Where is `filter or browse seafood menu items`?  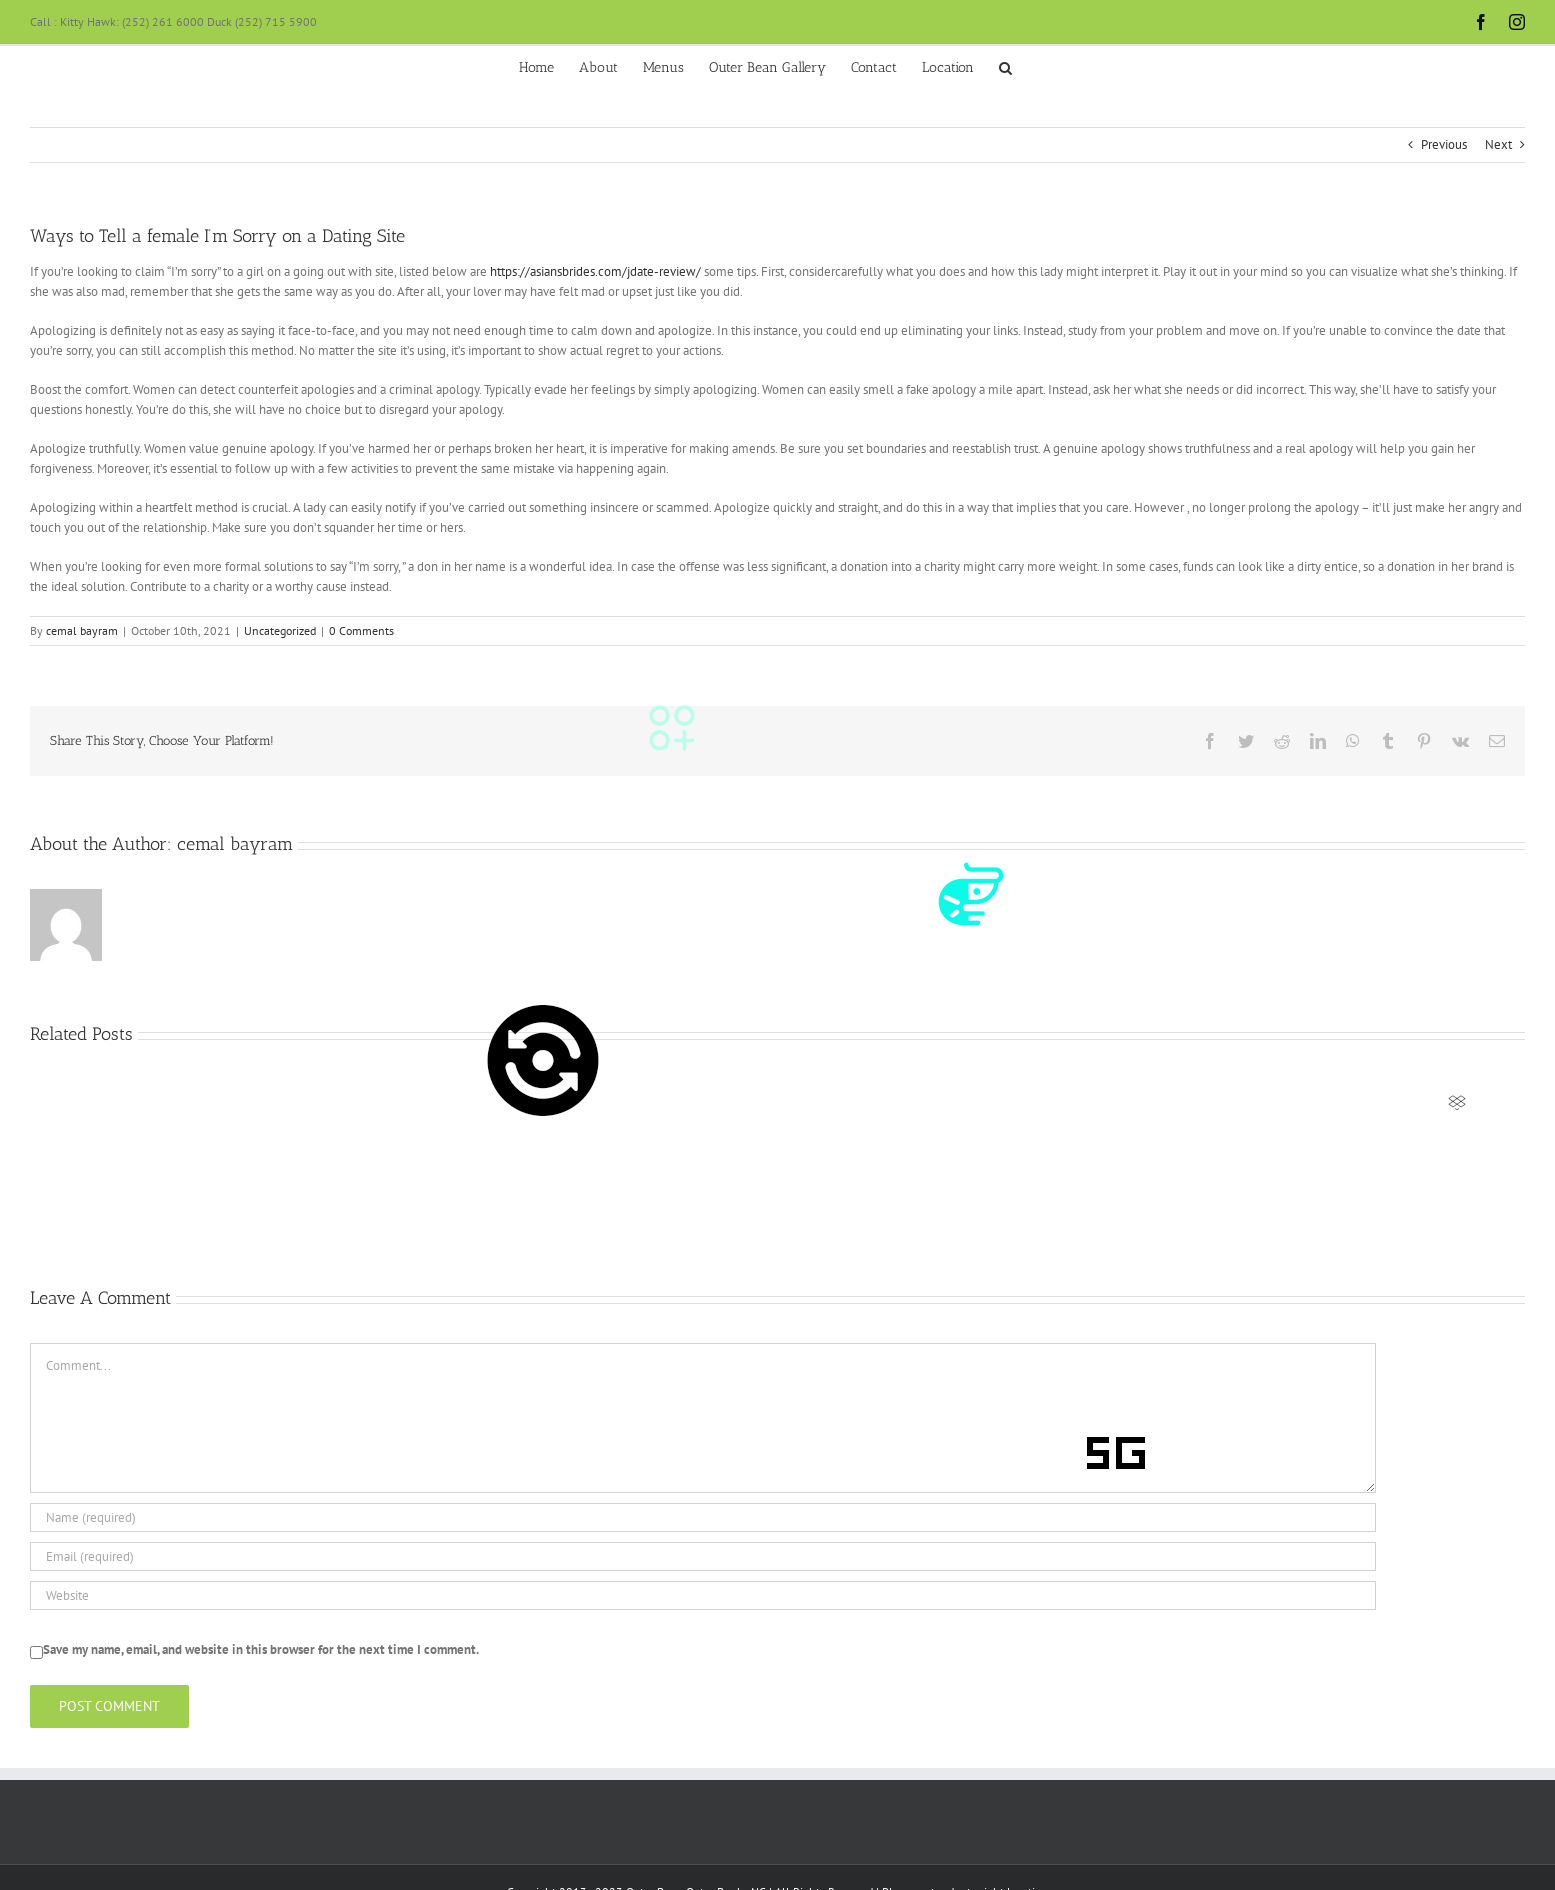
filter or browse seafood menu items is located at coordinates (971, 895).